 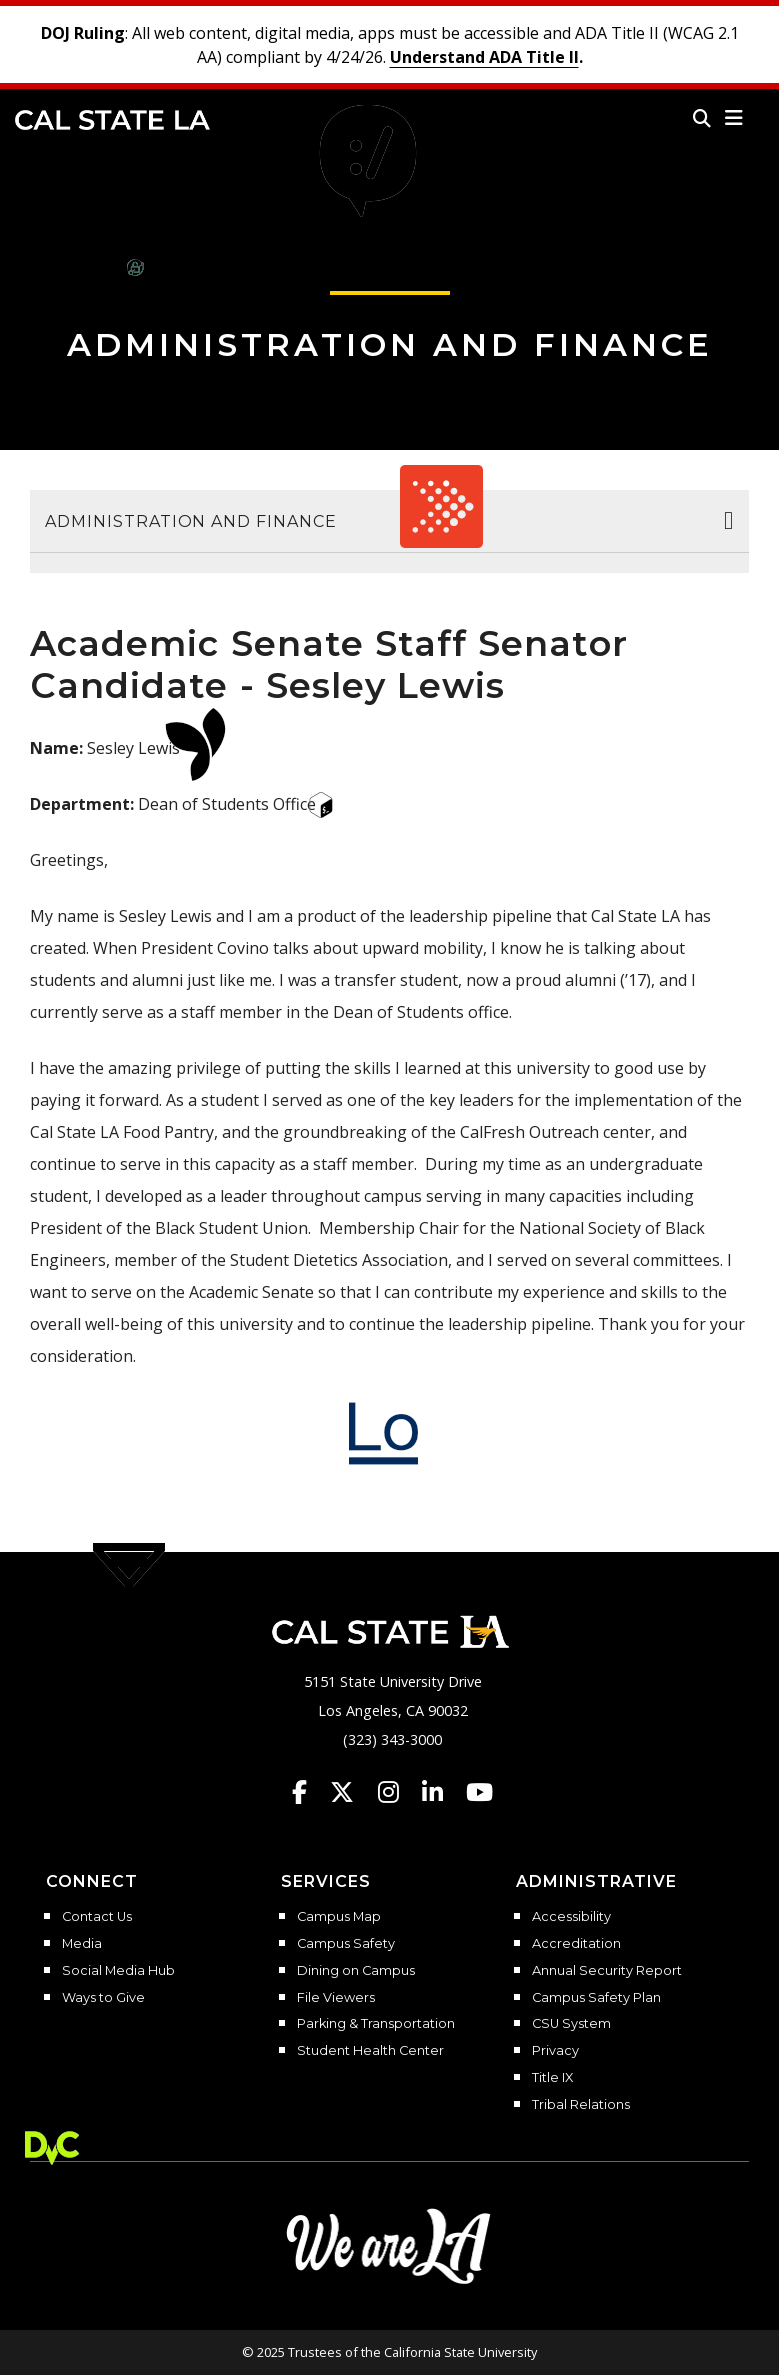 I want to click on open the devRant app, so click(x=368, y=161).